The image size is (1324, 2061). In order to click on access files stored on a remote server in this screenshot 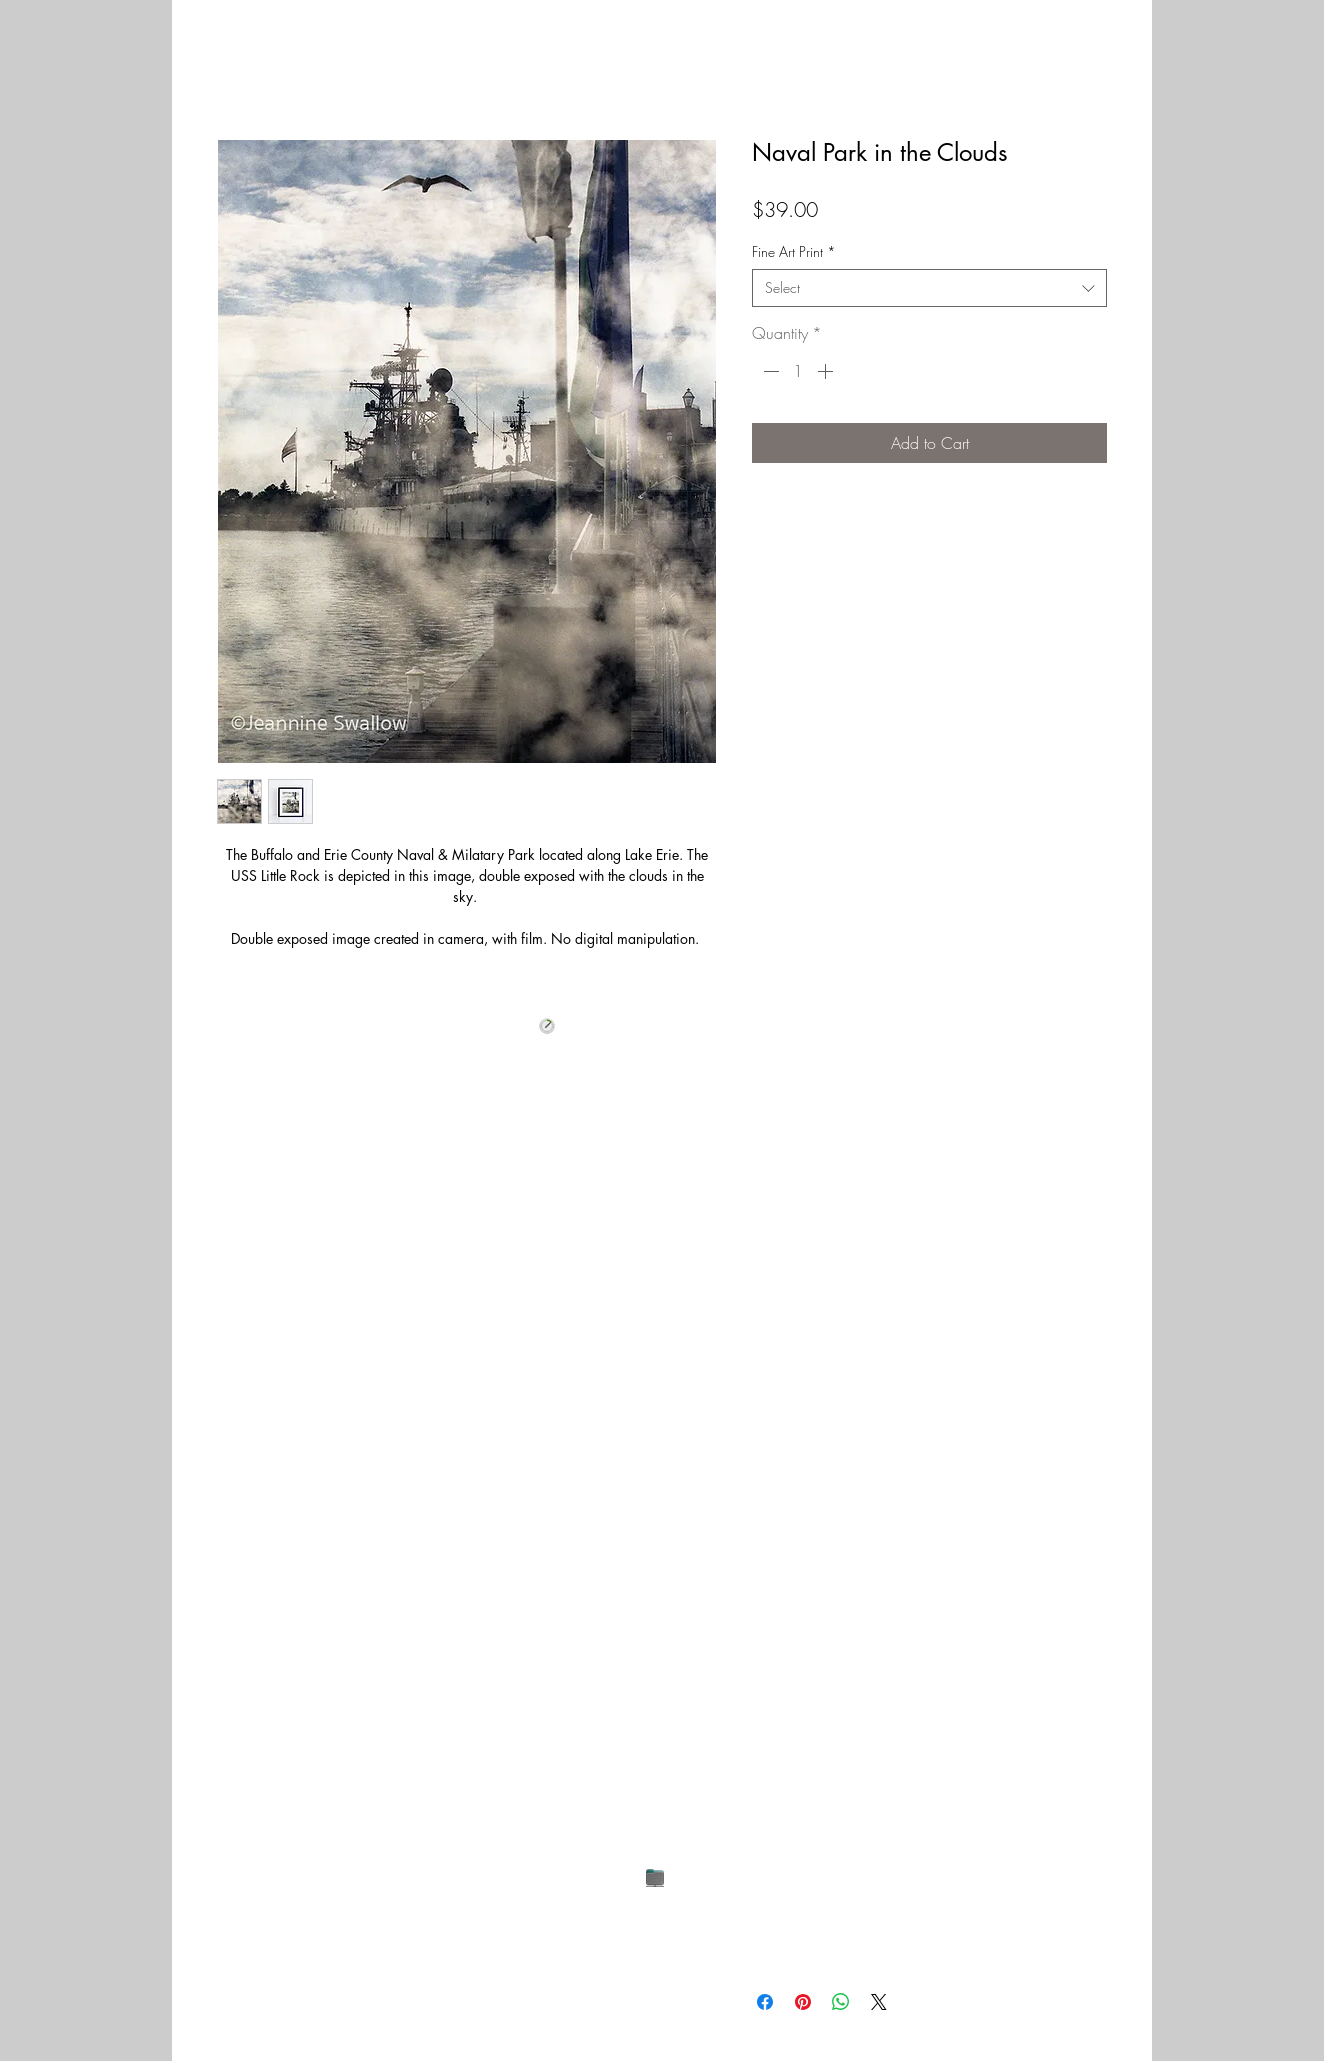, I will do `click(655, 1878)`.